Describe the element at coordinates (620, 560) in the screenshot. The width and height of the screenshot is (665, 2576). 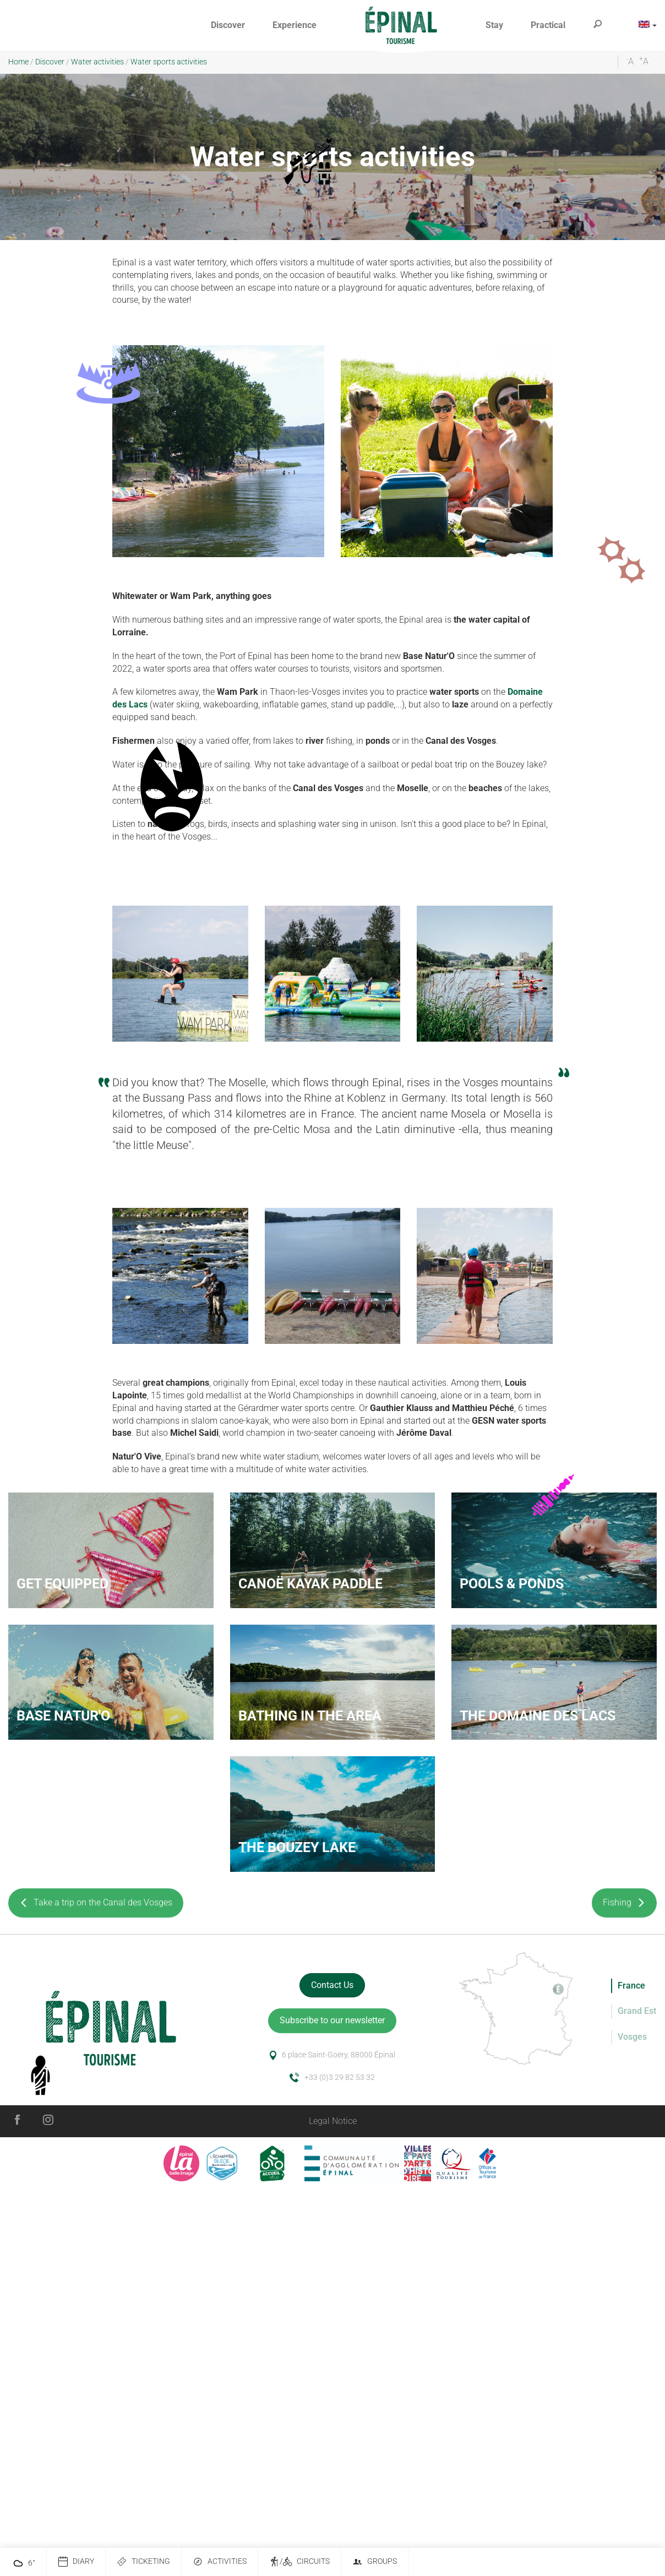
I see `indicates damage or hit points in a game` at that location.